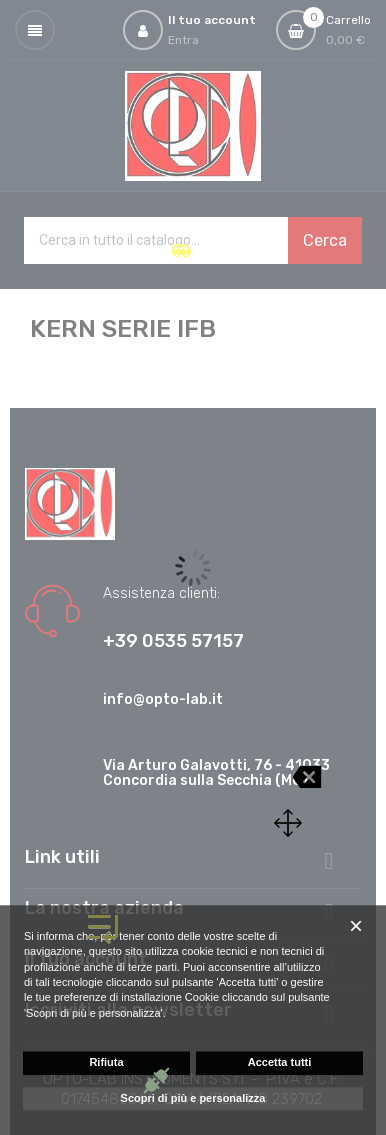  Describe the element at coordinates (308, 777) in the screenshot. I see `delete the previous character` at that location.